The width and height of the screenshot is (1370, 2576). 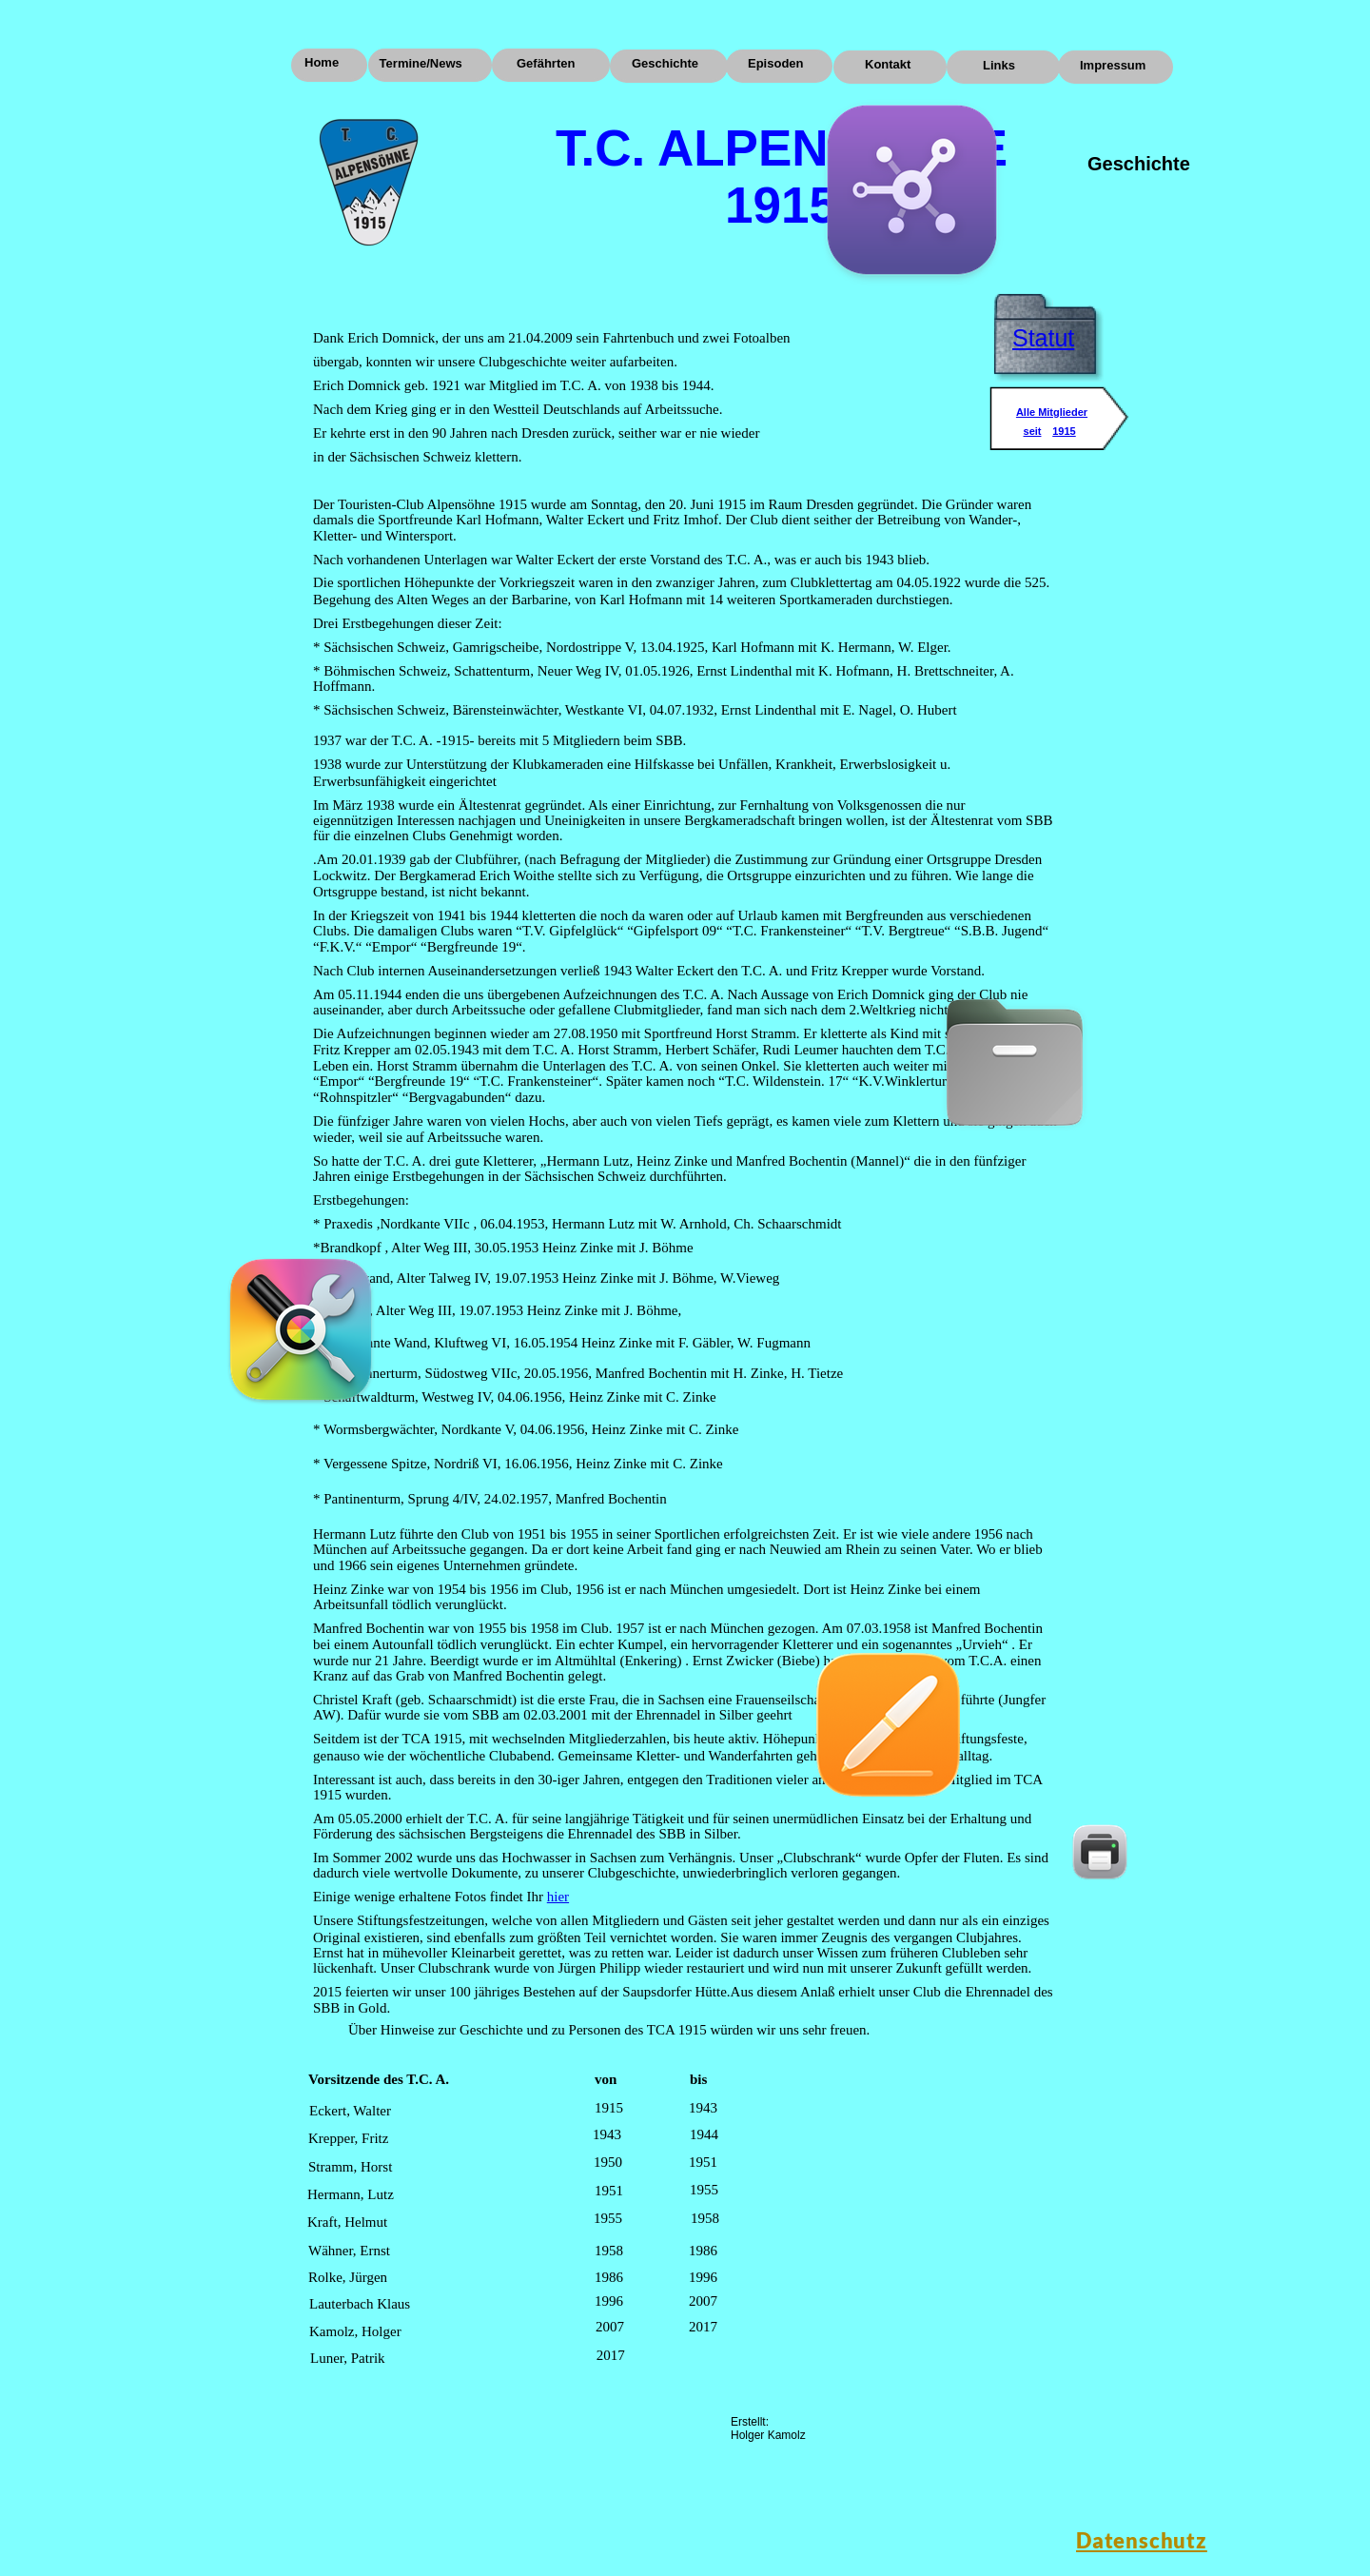 What do you see at coordinates (911, 189) in the screenshot?
I see `open warpinator to share files between devices on the same network` at bounding box center [911, 189].